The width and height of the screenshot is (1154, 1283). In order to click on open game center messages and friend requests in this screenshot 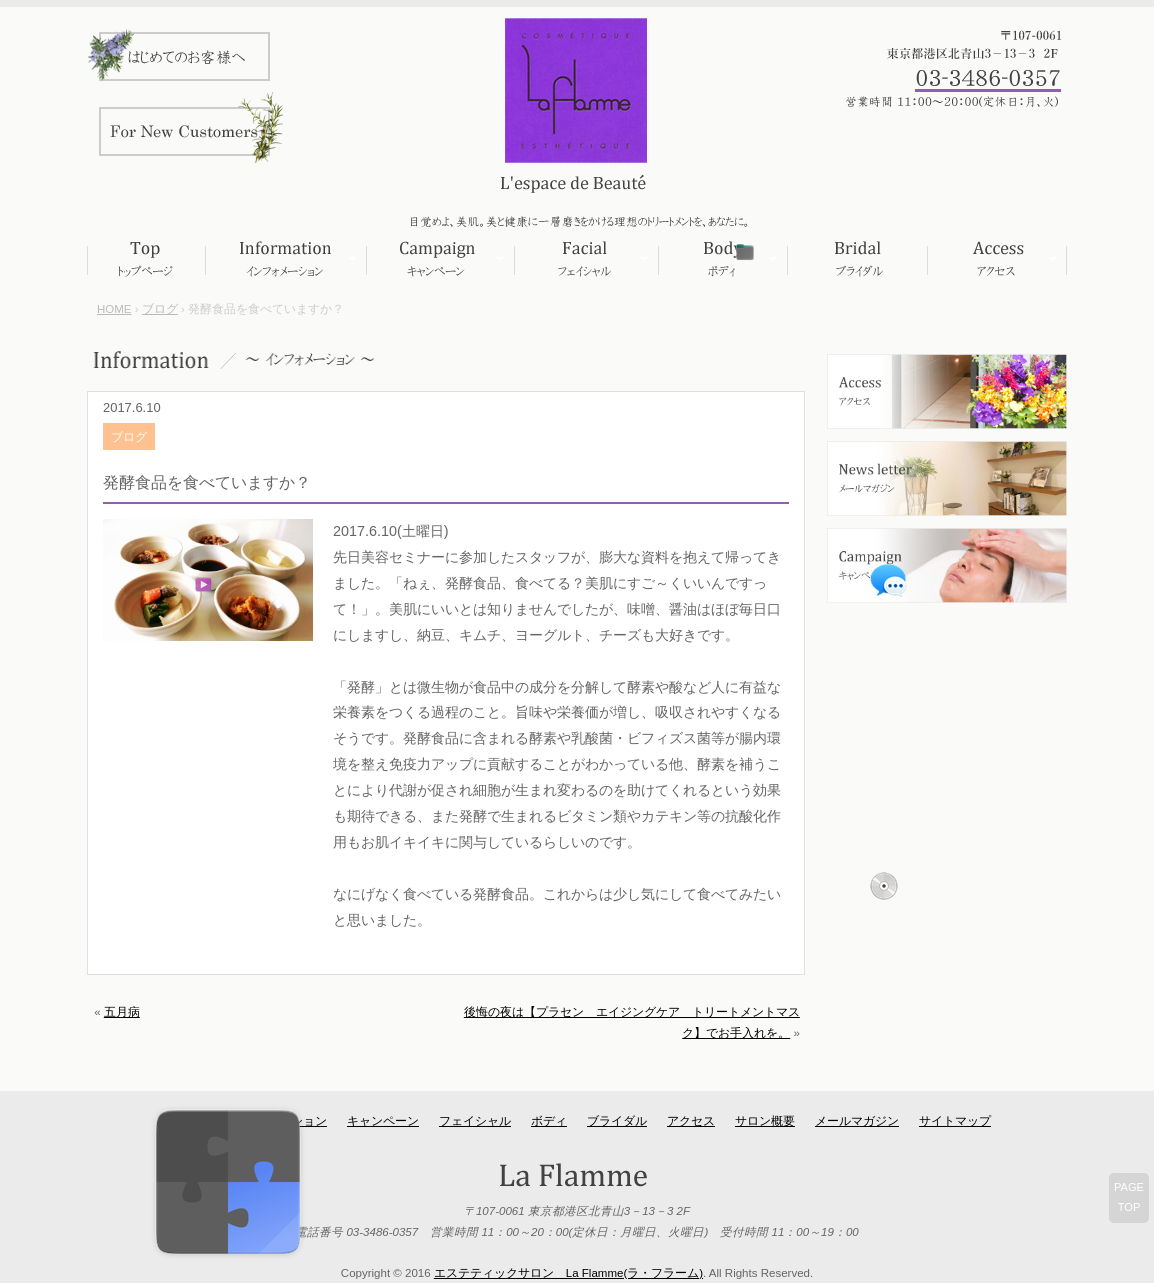, I will do `click(888, 580)`.